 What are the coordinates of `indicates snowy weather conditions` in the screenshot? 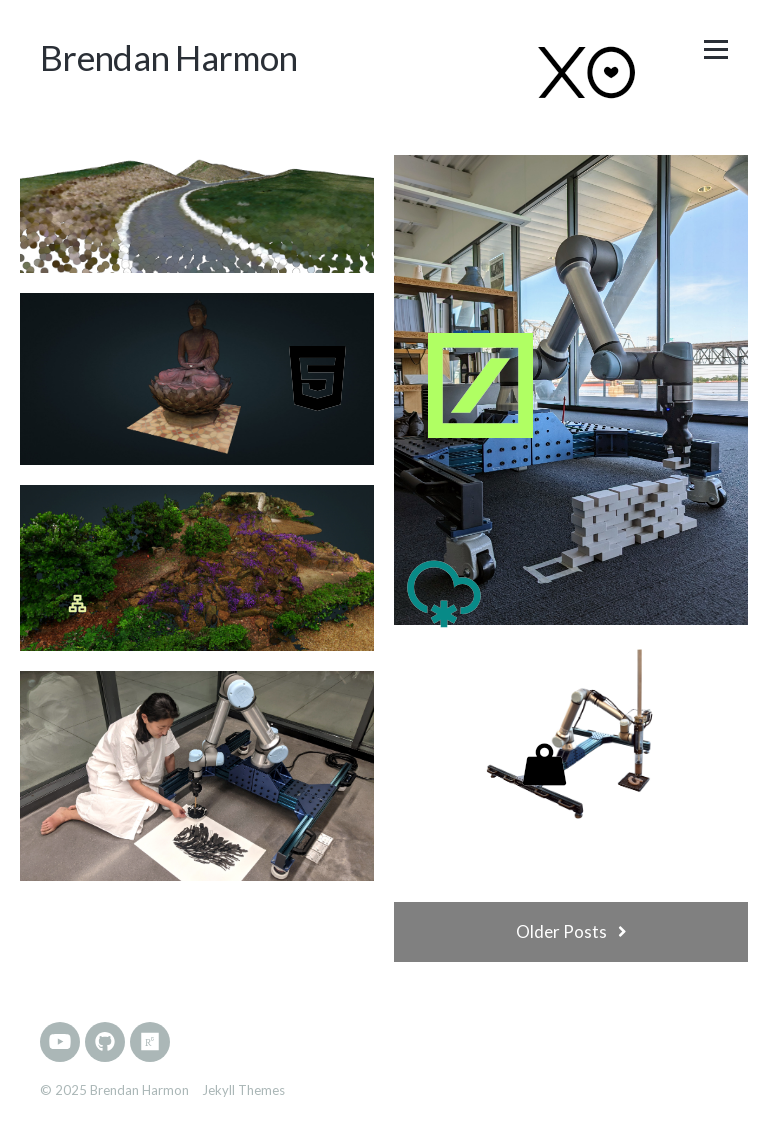 It's located at (444, 594).